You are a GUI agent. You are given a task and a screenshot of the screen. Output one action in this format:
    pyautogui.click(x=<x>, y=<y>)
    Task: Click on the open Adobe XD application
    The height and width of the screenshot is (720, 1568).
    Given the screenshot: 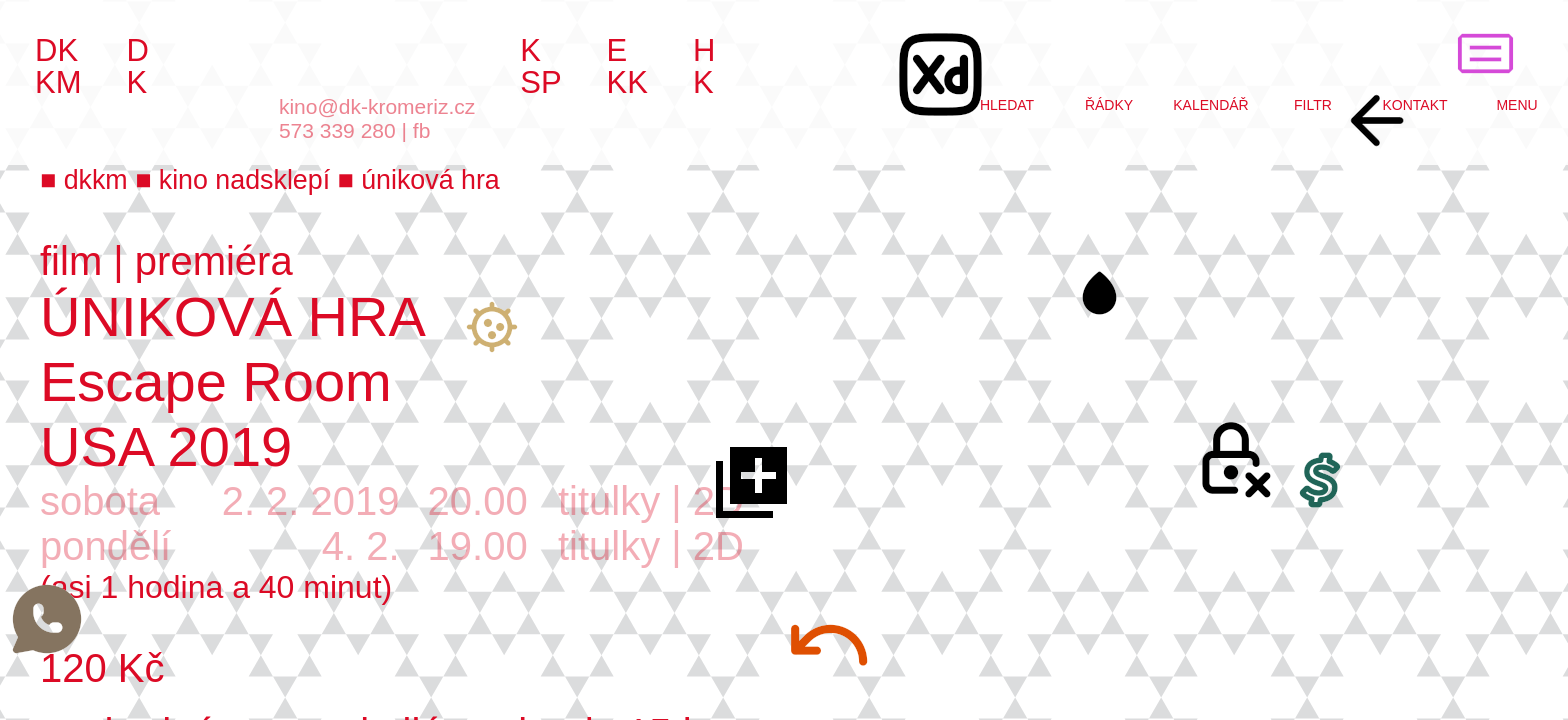 What is the action you would take?
    pyautogui.click(x=940, y=74)
    